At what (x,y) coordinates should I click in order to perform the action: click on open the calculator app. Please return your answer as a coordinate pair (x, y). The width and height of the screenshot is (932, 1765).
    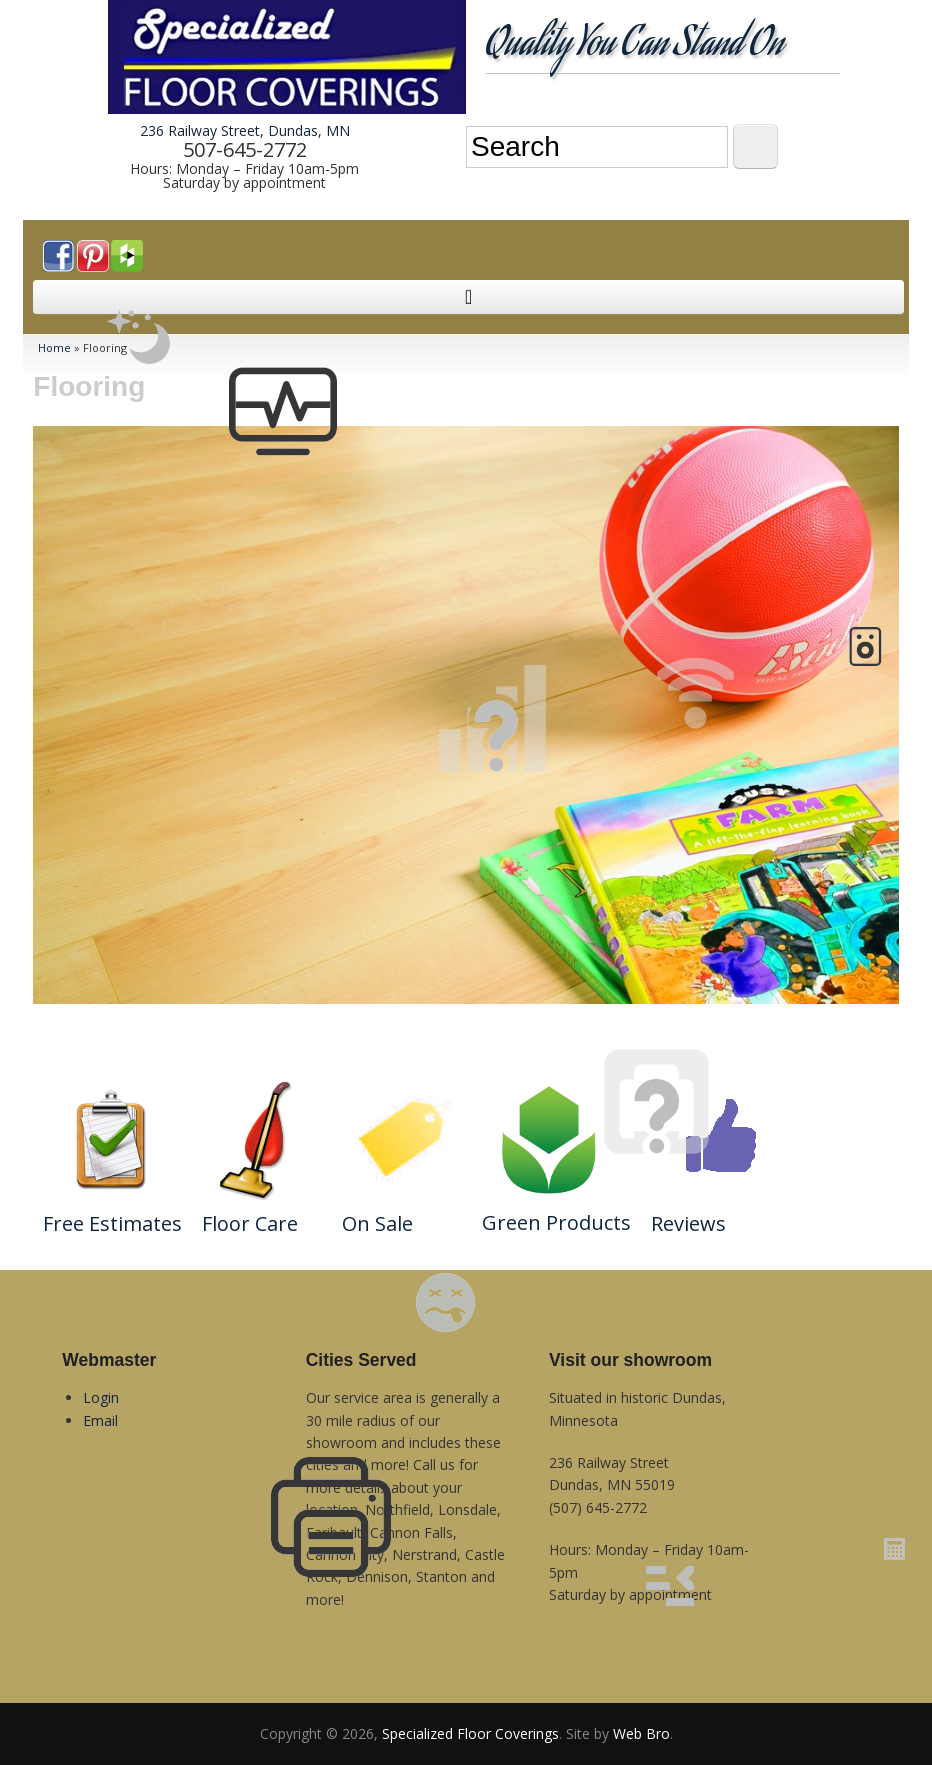
    Looking at the image, I should click on (894, 1549).